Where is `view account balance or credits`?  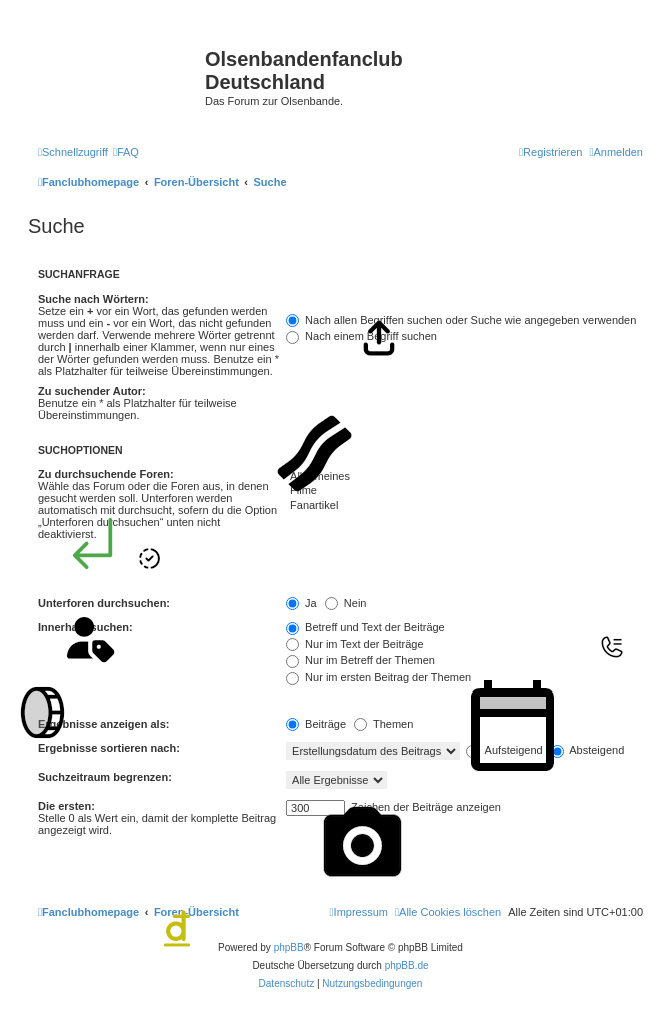 view account balance or credits is located at coordinates (42, 712).